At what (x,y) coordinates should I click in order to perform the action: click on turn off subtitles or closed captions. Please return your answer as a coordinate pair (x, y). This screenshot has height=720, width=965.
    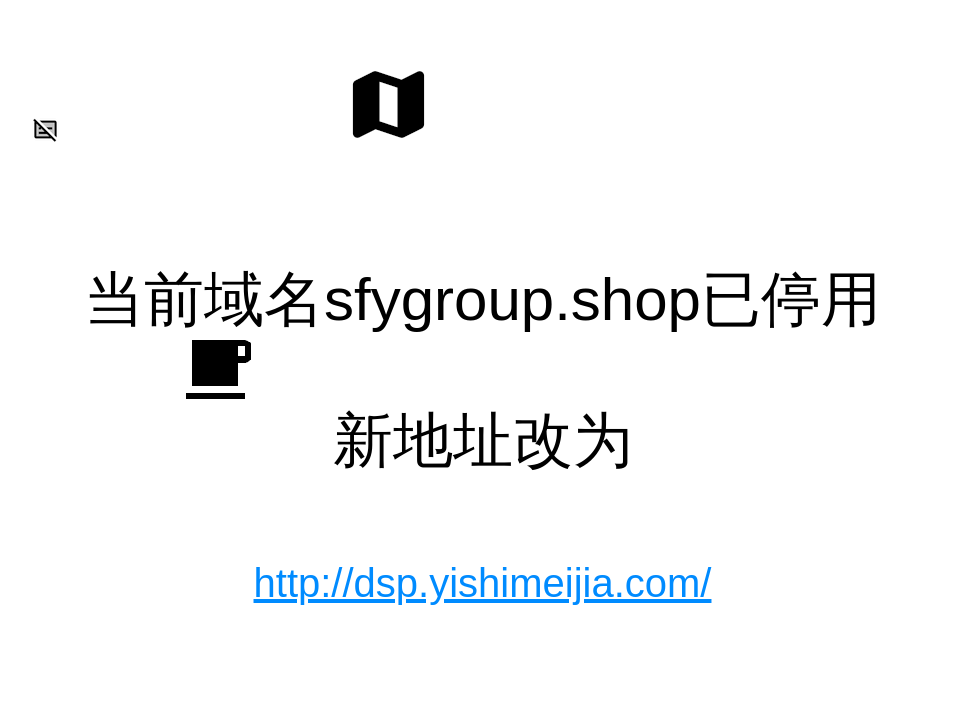
    Looking at the image, I should click on (45, 129).